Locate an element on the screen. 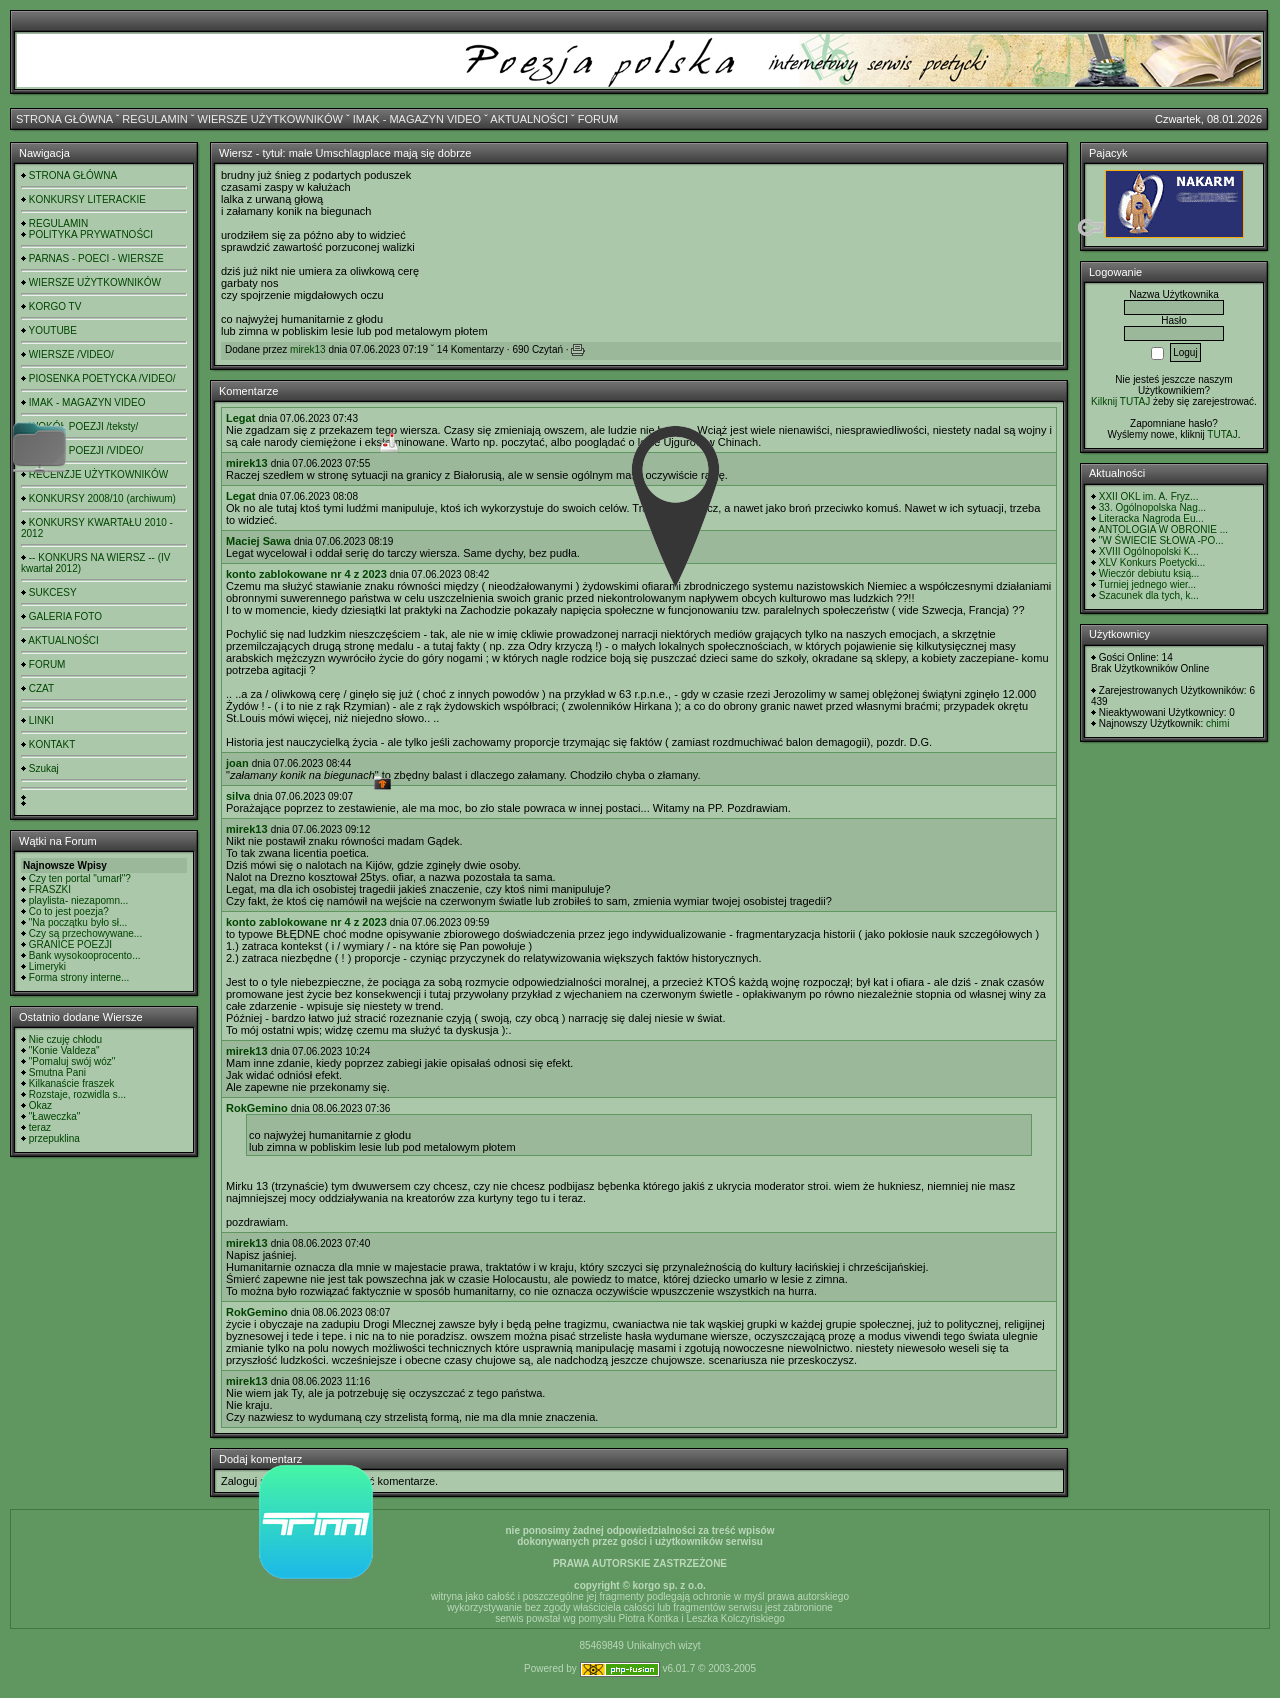  access a remote or network folder is located at coordinates (39, 446).